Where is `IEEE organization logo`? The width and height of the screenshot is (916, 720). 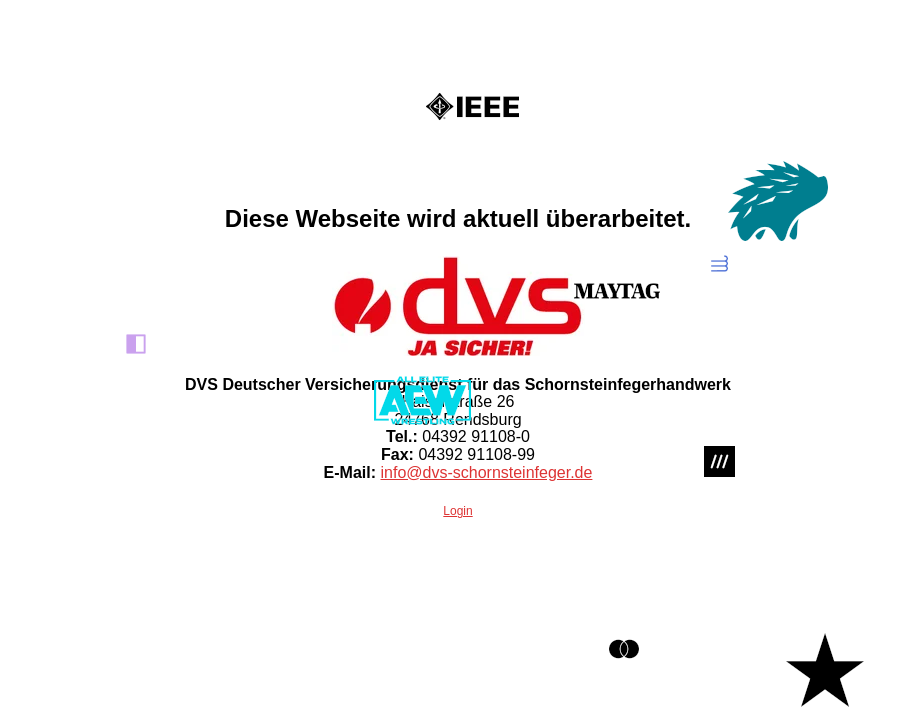 IEEE organization logo is located at coordinates (472, 106).